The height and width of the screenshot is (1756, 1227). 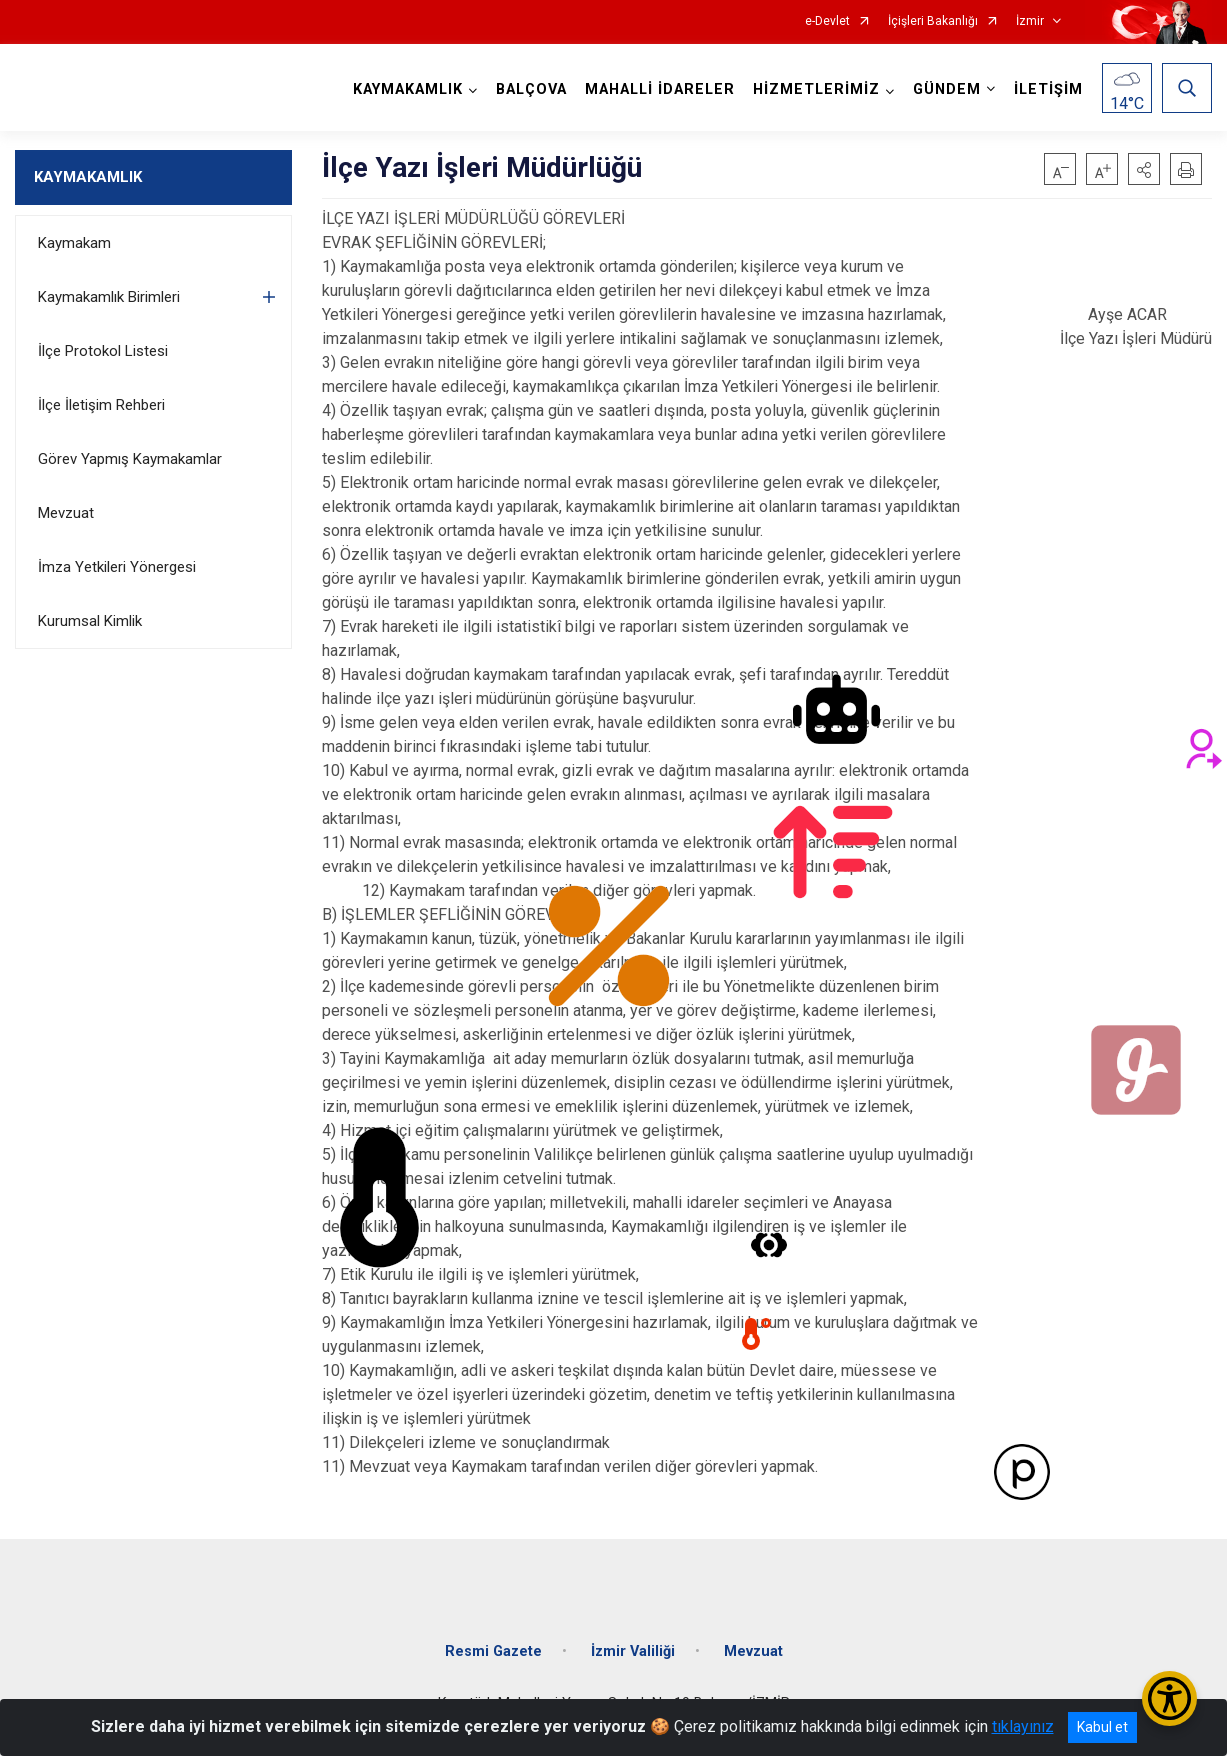 What do you see at coordinates (769, 1245) in the screenshot?
I see `cloudcannon logo` at bounding box center [769, 1245].